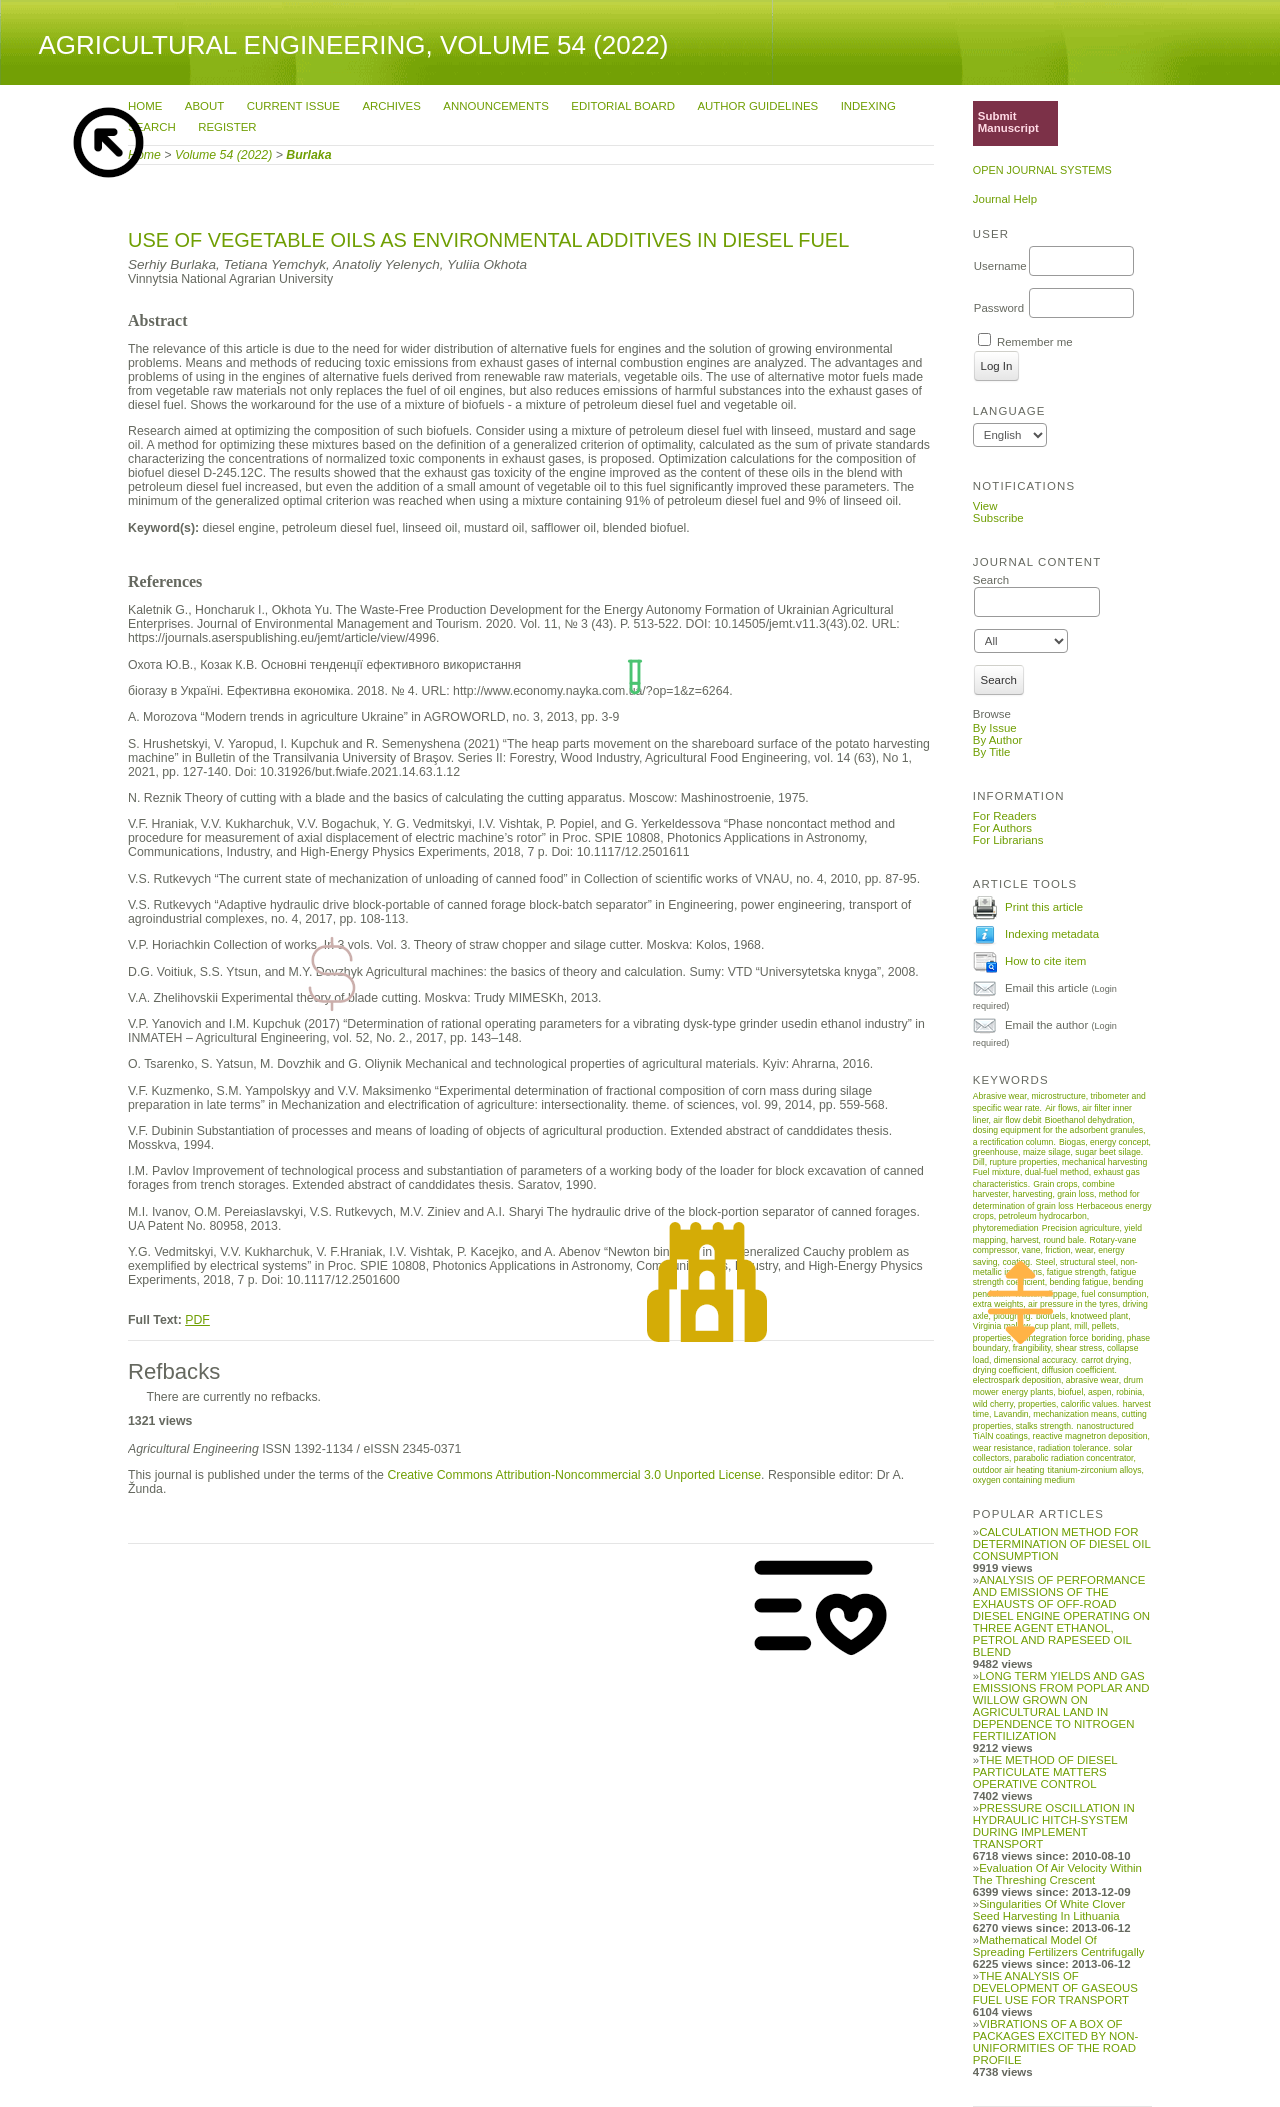 Image resolution: width=1280 pixels, height=2107 pixels. I want to click on view account balance or financial information, so click(332, 974).